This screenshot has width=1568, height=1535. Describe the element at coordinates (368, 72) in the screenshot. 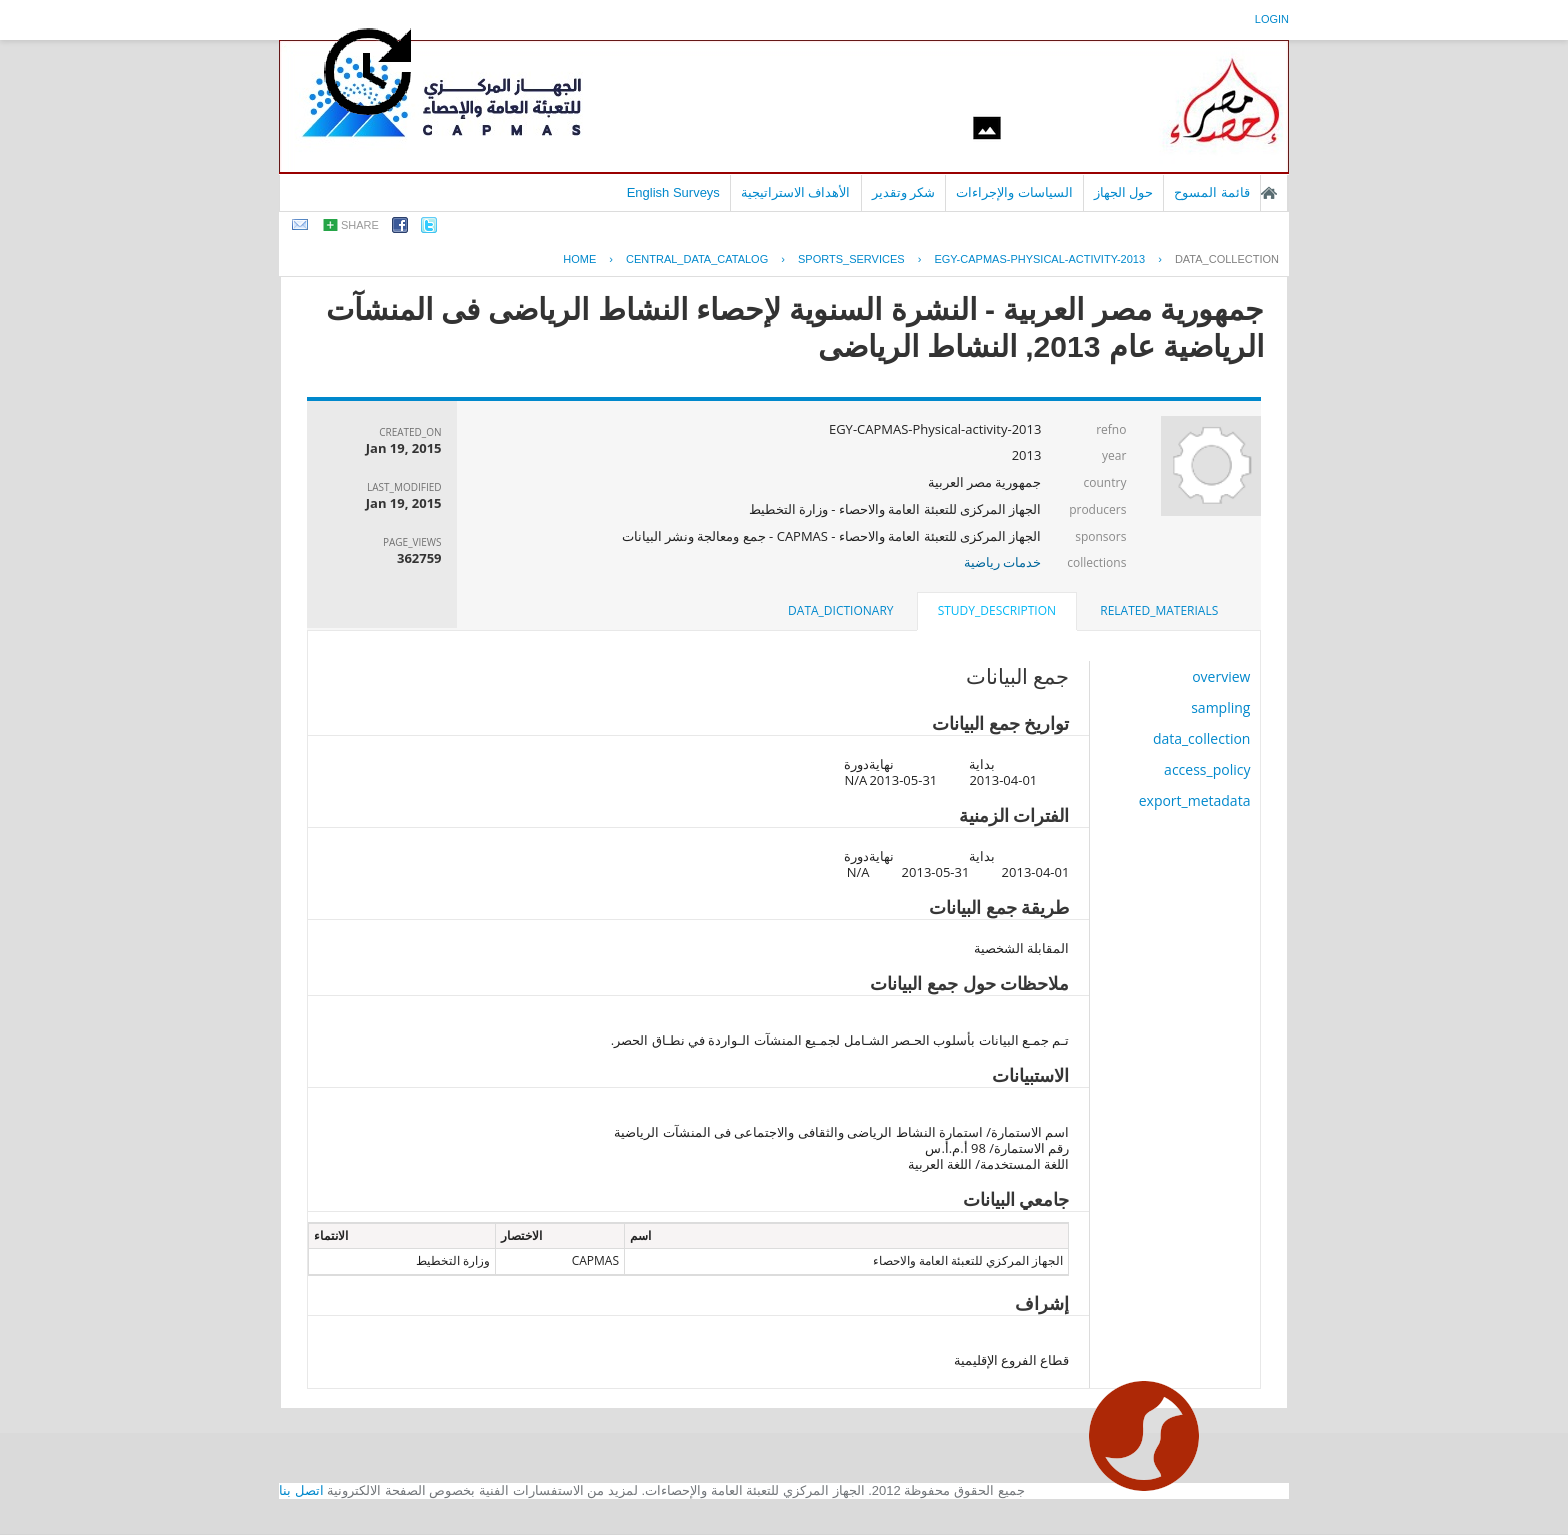

I see `check for updates` at that location.